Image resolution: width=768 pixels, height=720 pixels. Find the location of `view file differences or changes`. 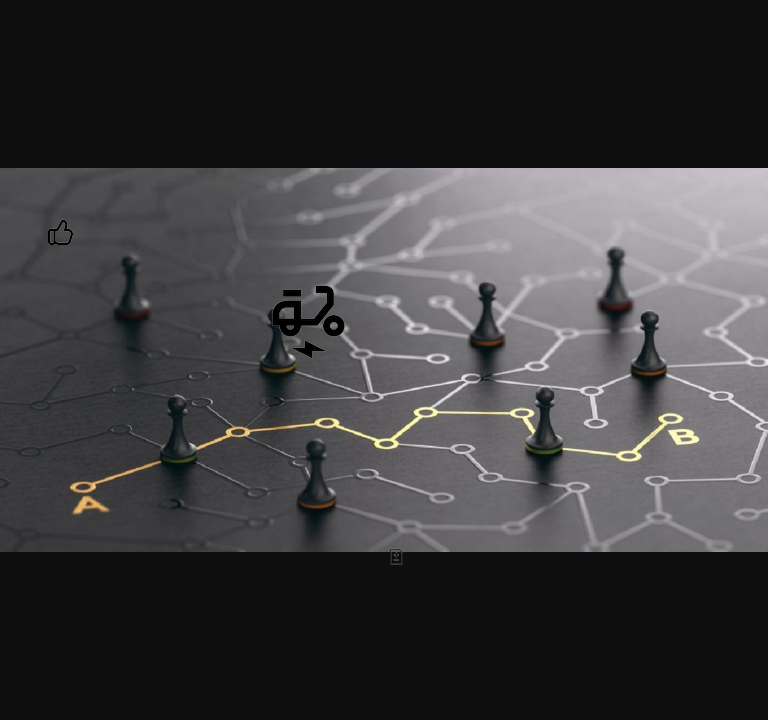

view file differences or changes is located at coordinates (396, 556).